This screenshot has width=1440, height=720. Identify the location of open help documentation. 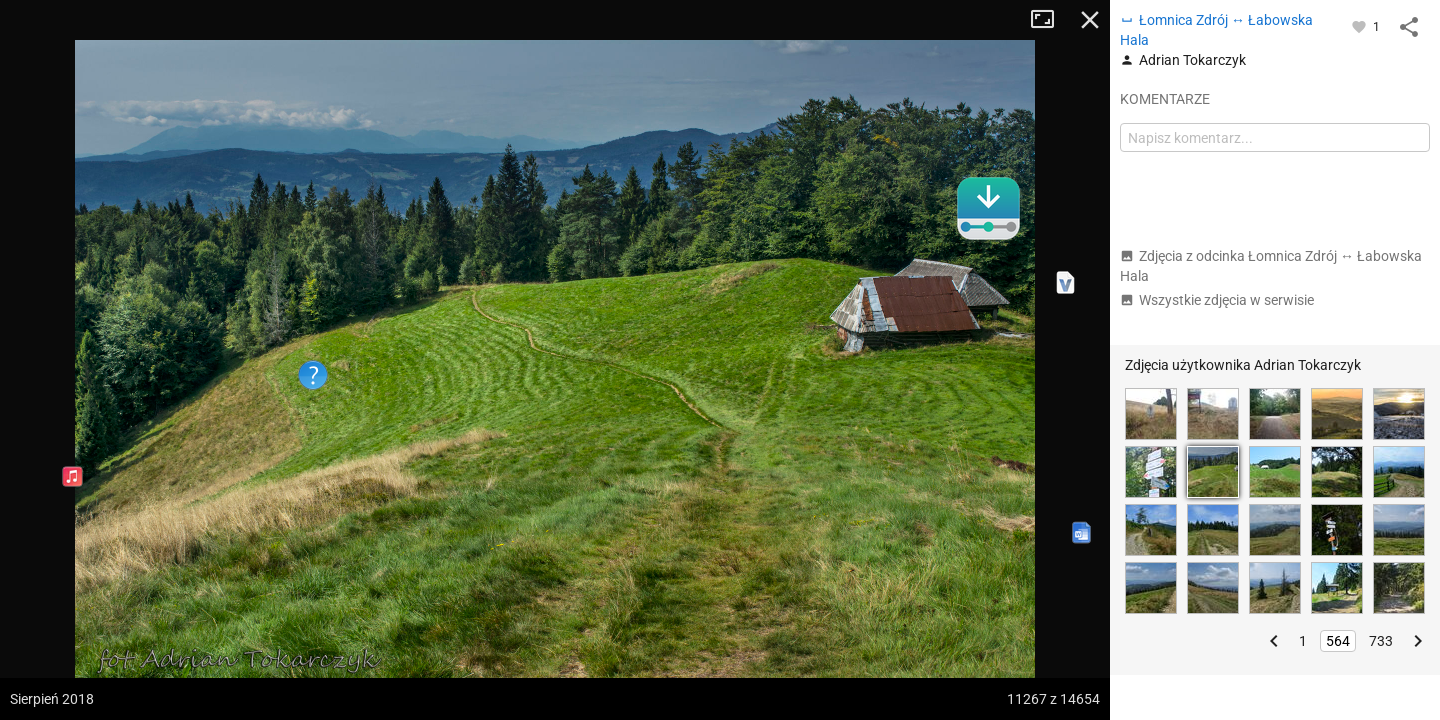
(313, 375).